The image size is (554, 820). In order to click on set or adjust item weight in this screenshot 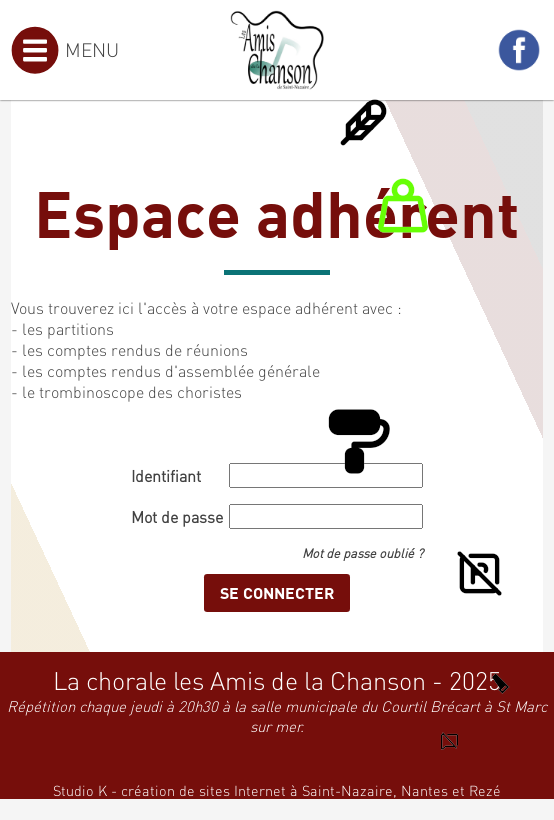, I will do `click(403, 207)`.